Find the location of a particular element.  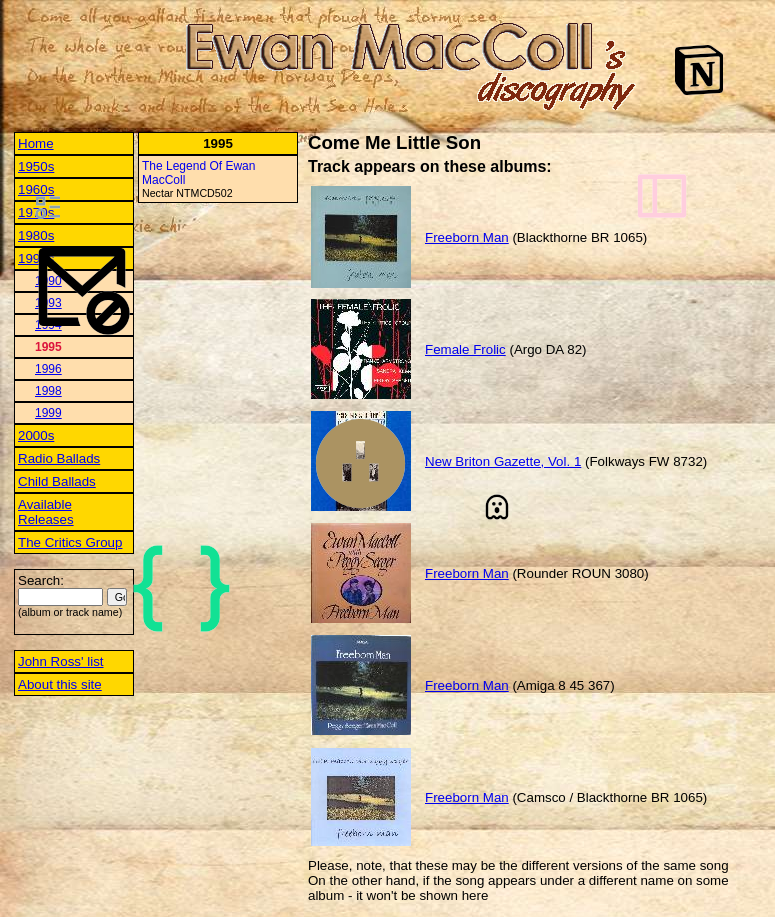

toggle the sidebar panel is located at coordinates (662, 196).